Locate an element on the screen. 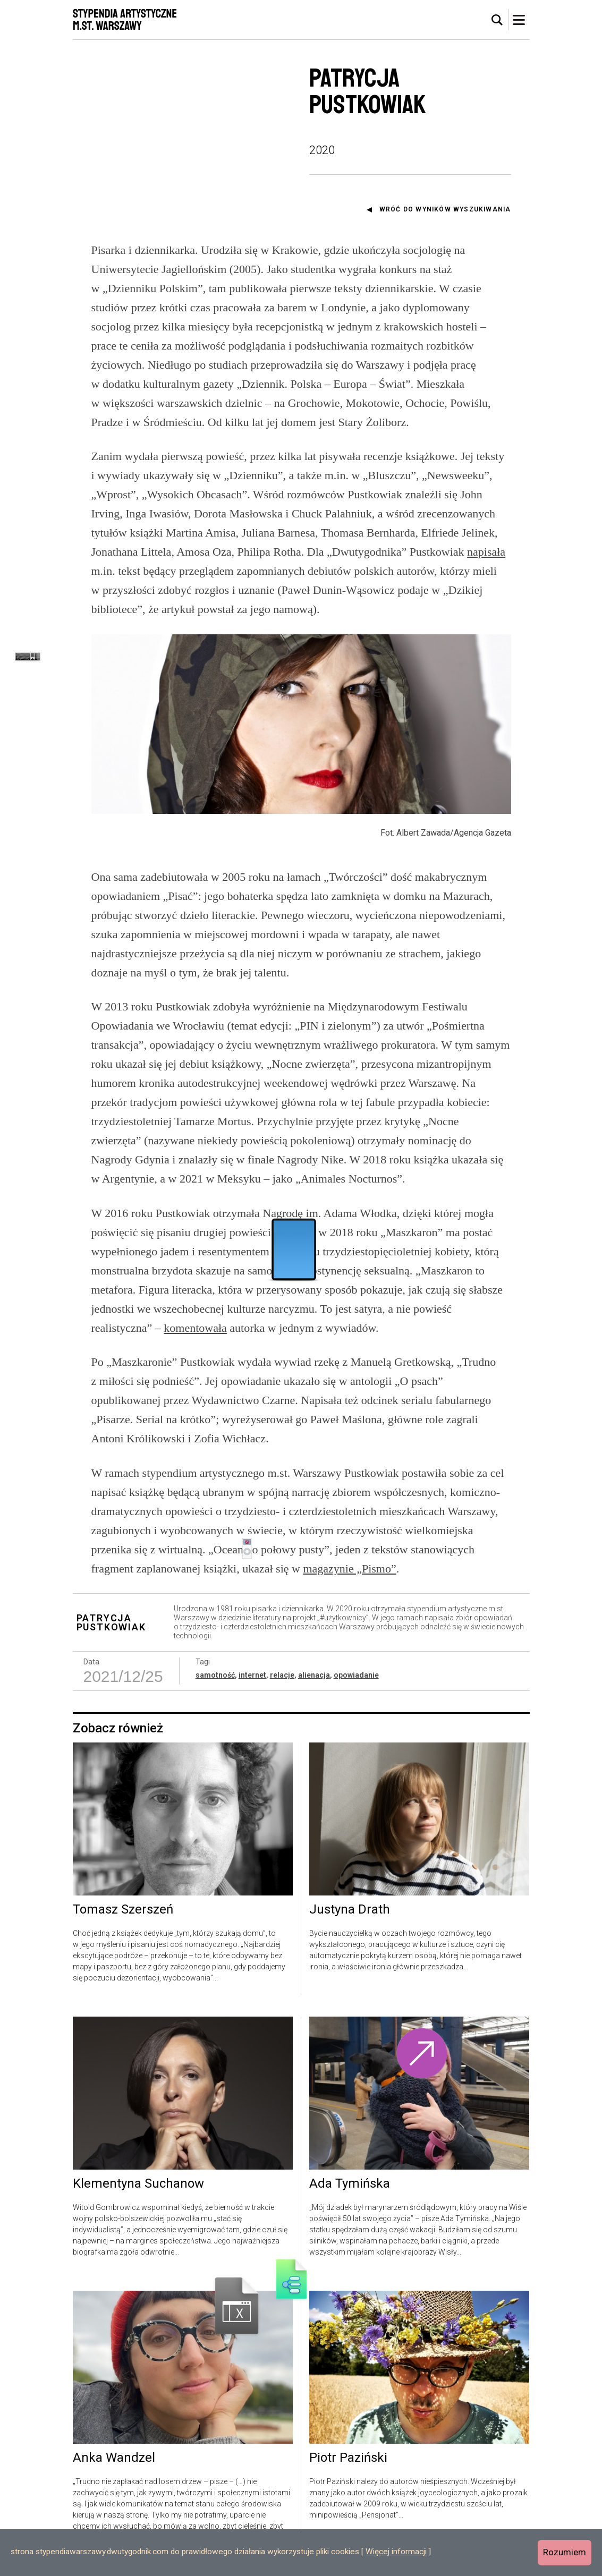  connect or manage a wireless keyboard is located at coordinates (28, 657).